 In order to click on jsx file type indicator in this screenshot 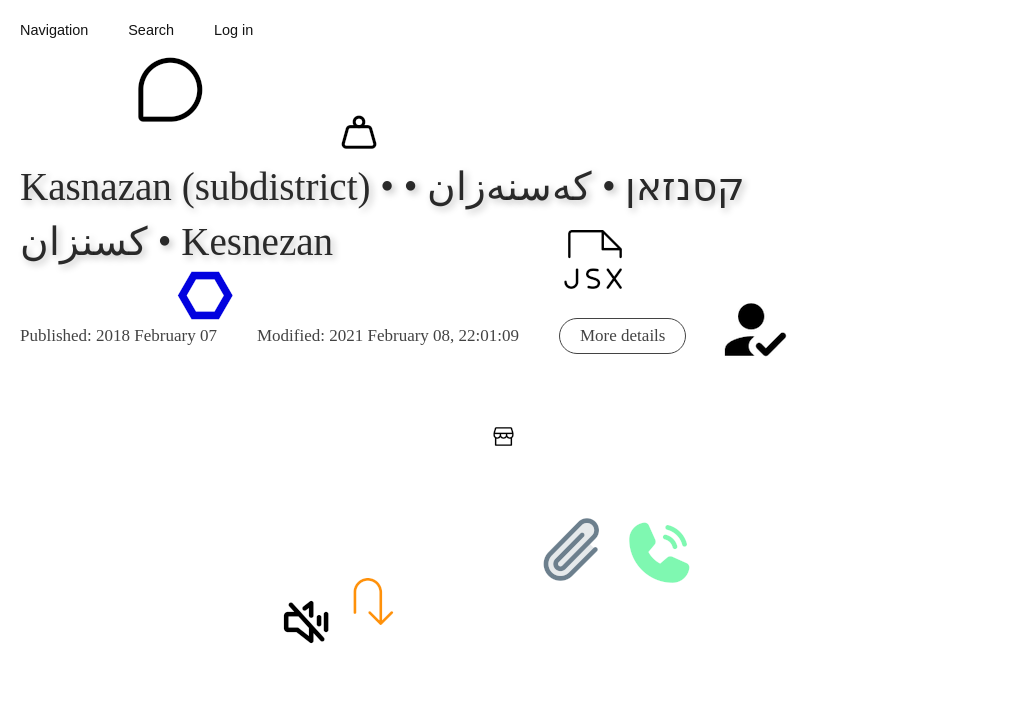, I will do `click(595, 262)`.